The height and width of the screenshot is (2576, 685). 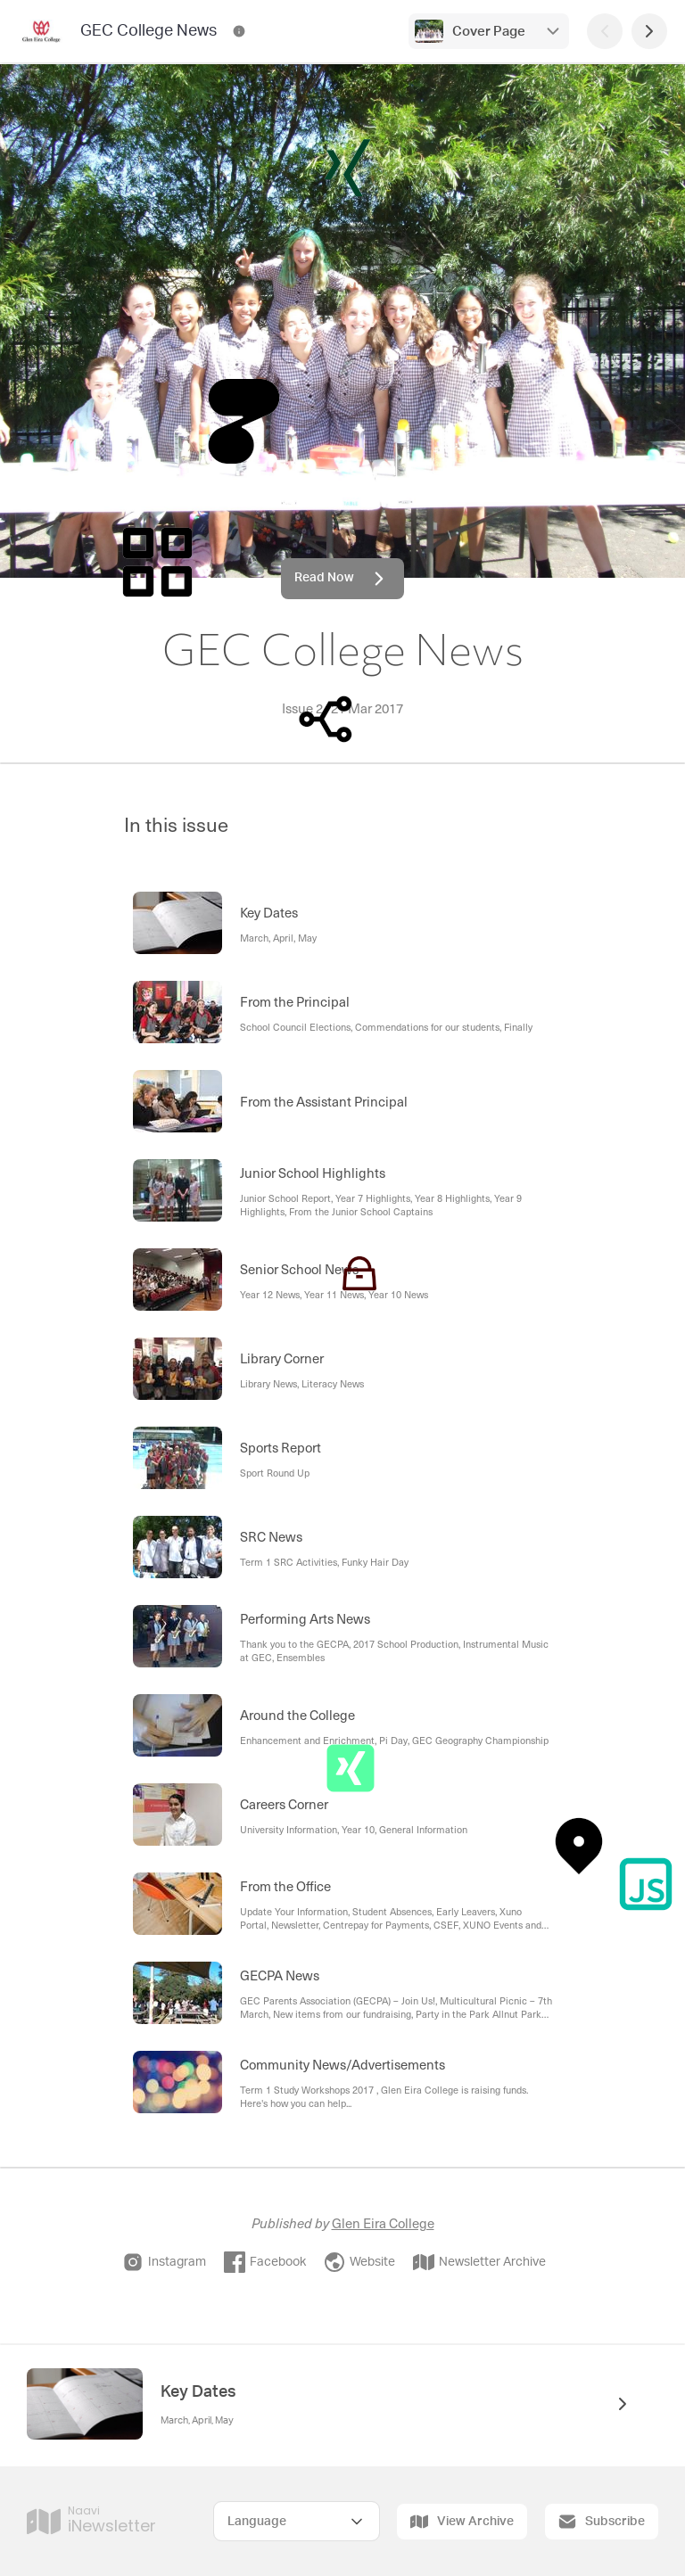 What do you see at coordinates (326, 719) in the screenshot?
I see `view your StackShare profile` at bounding box center [326, 719].